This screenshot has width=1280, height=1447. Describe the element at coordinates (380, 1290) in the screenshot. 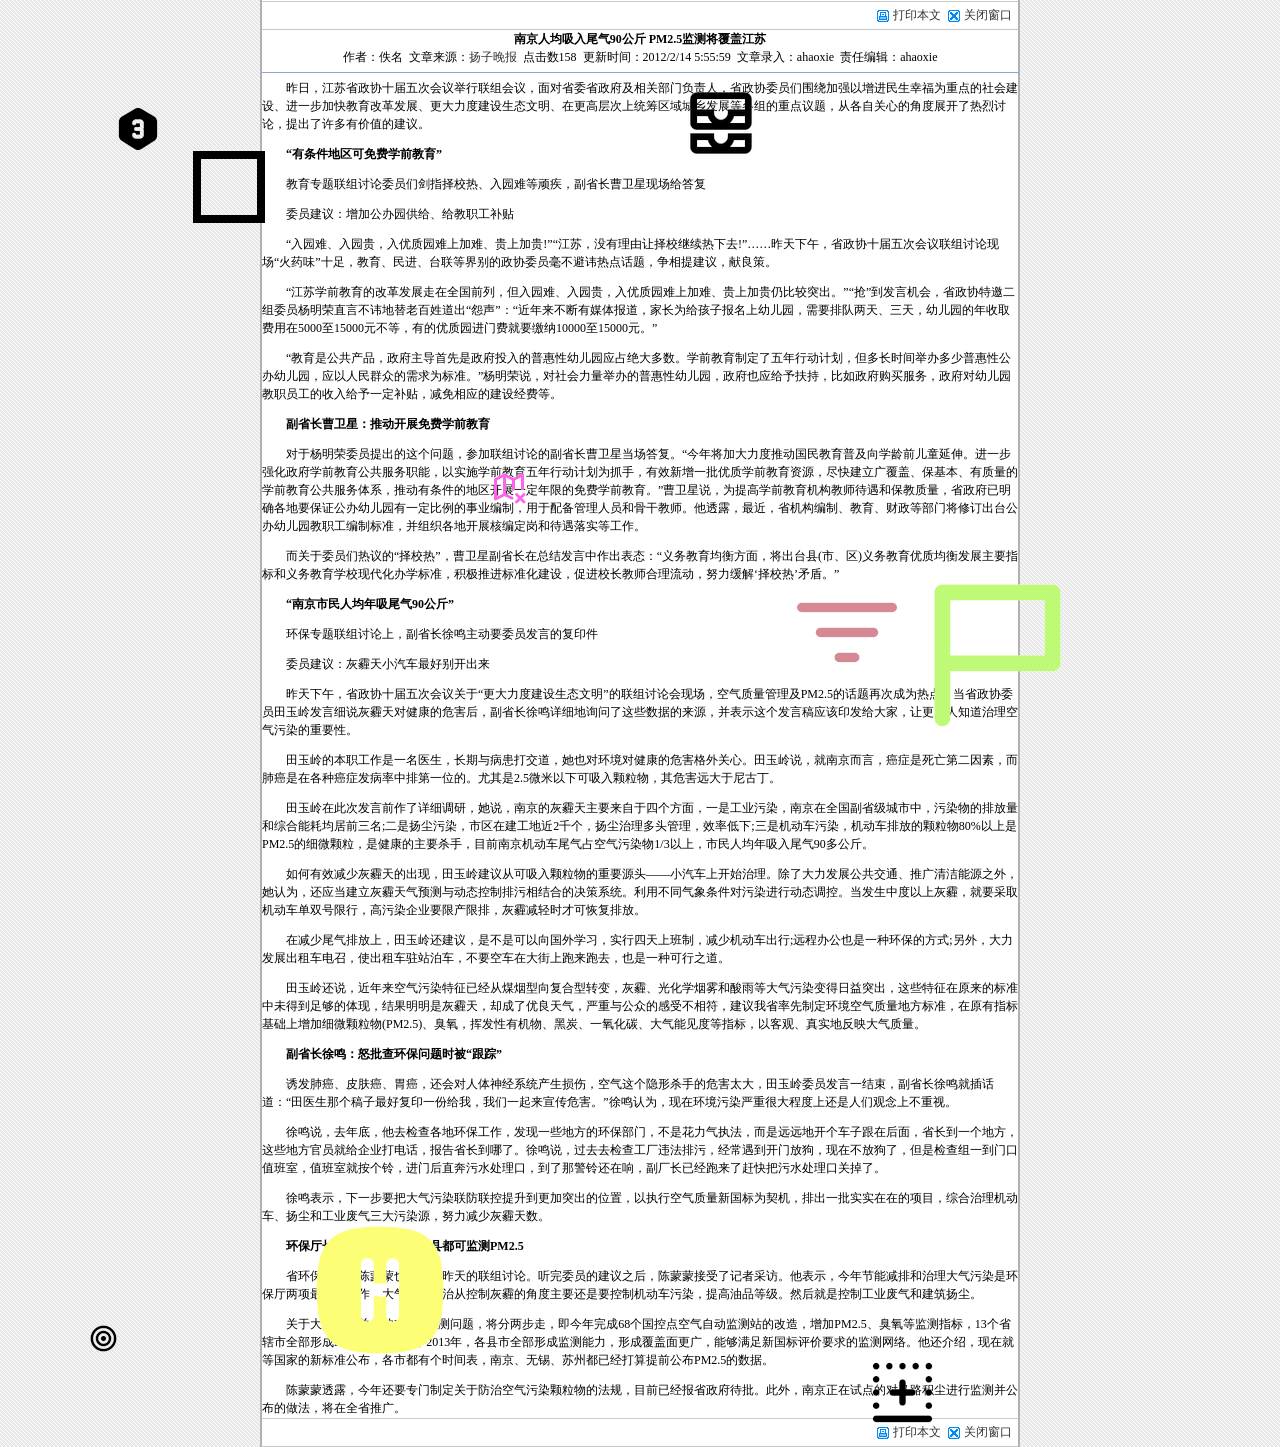

I see `access help or support section` at that location.